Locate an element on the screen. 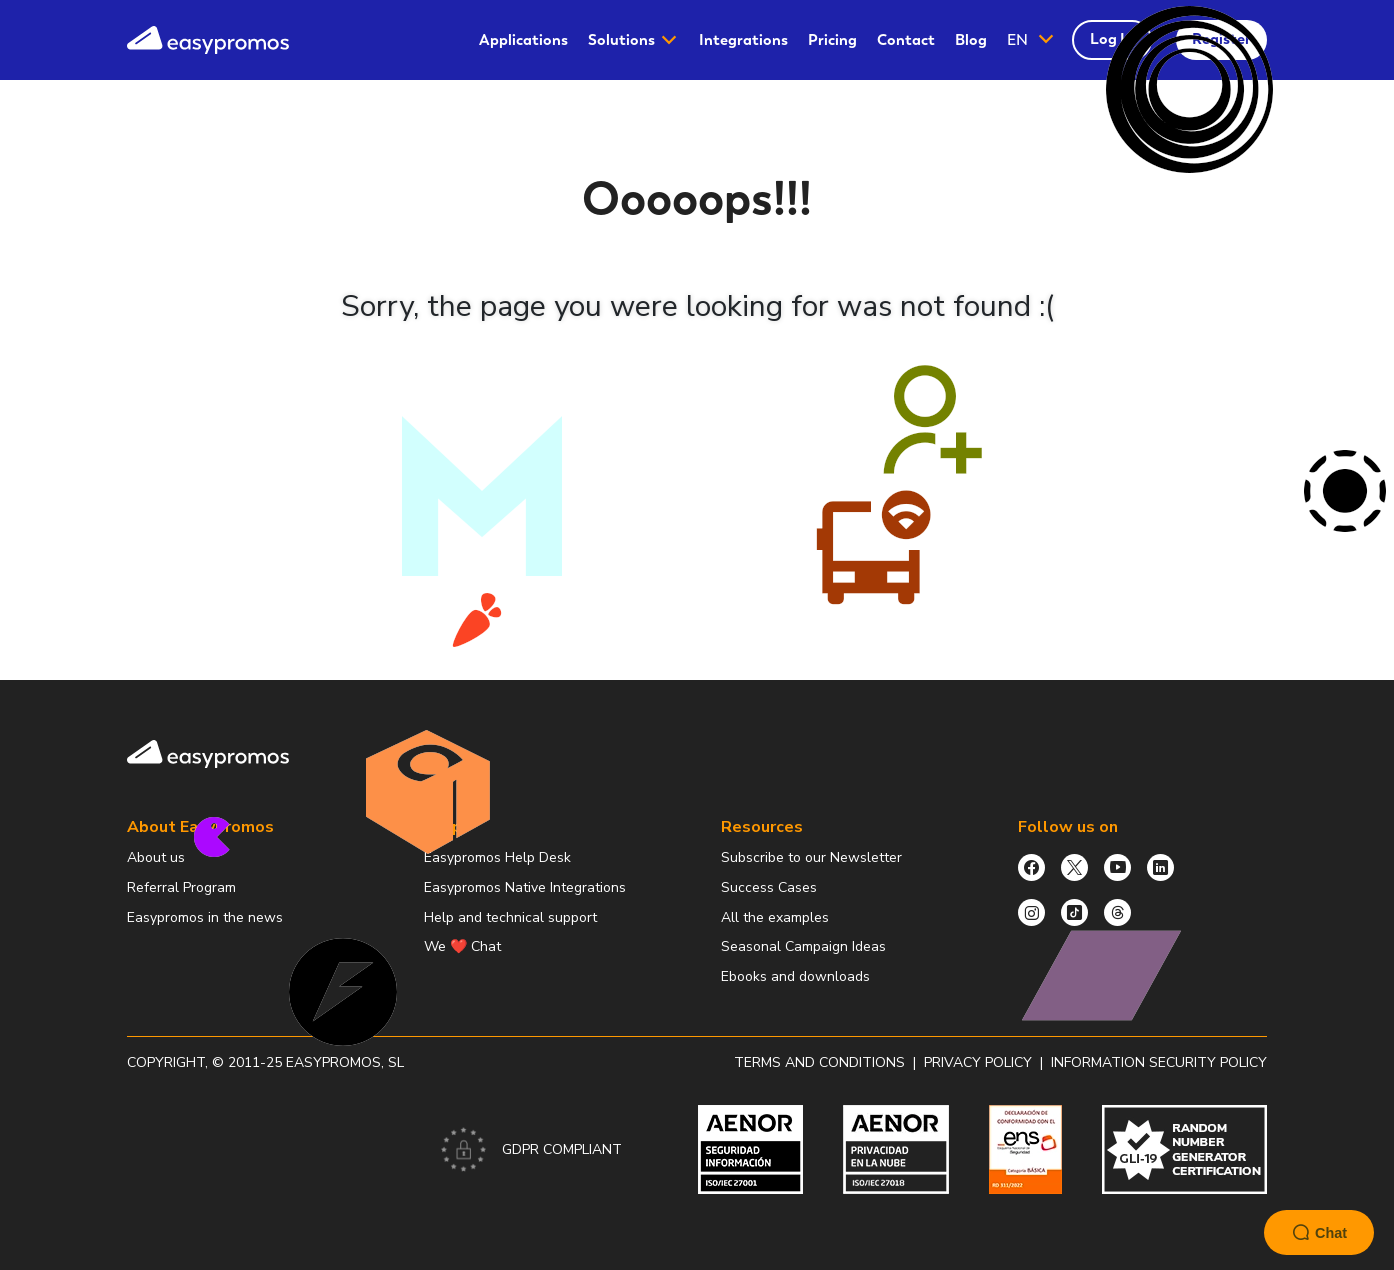 This screenshot has width=1394, height=1270. add a new user or contact is located at coordinates (925, 422).